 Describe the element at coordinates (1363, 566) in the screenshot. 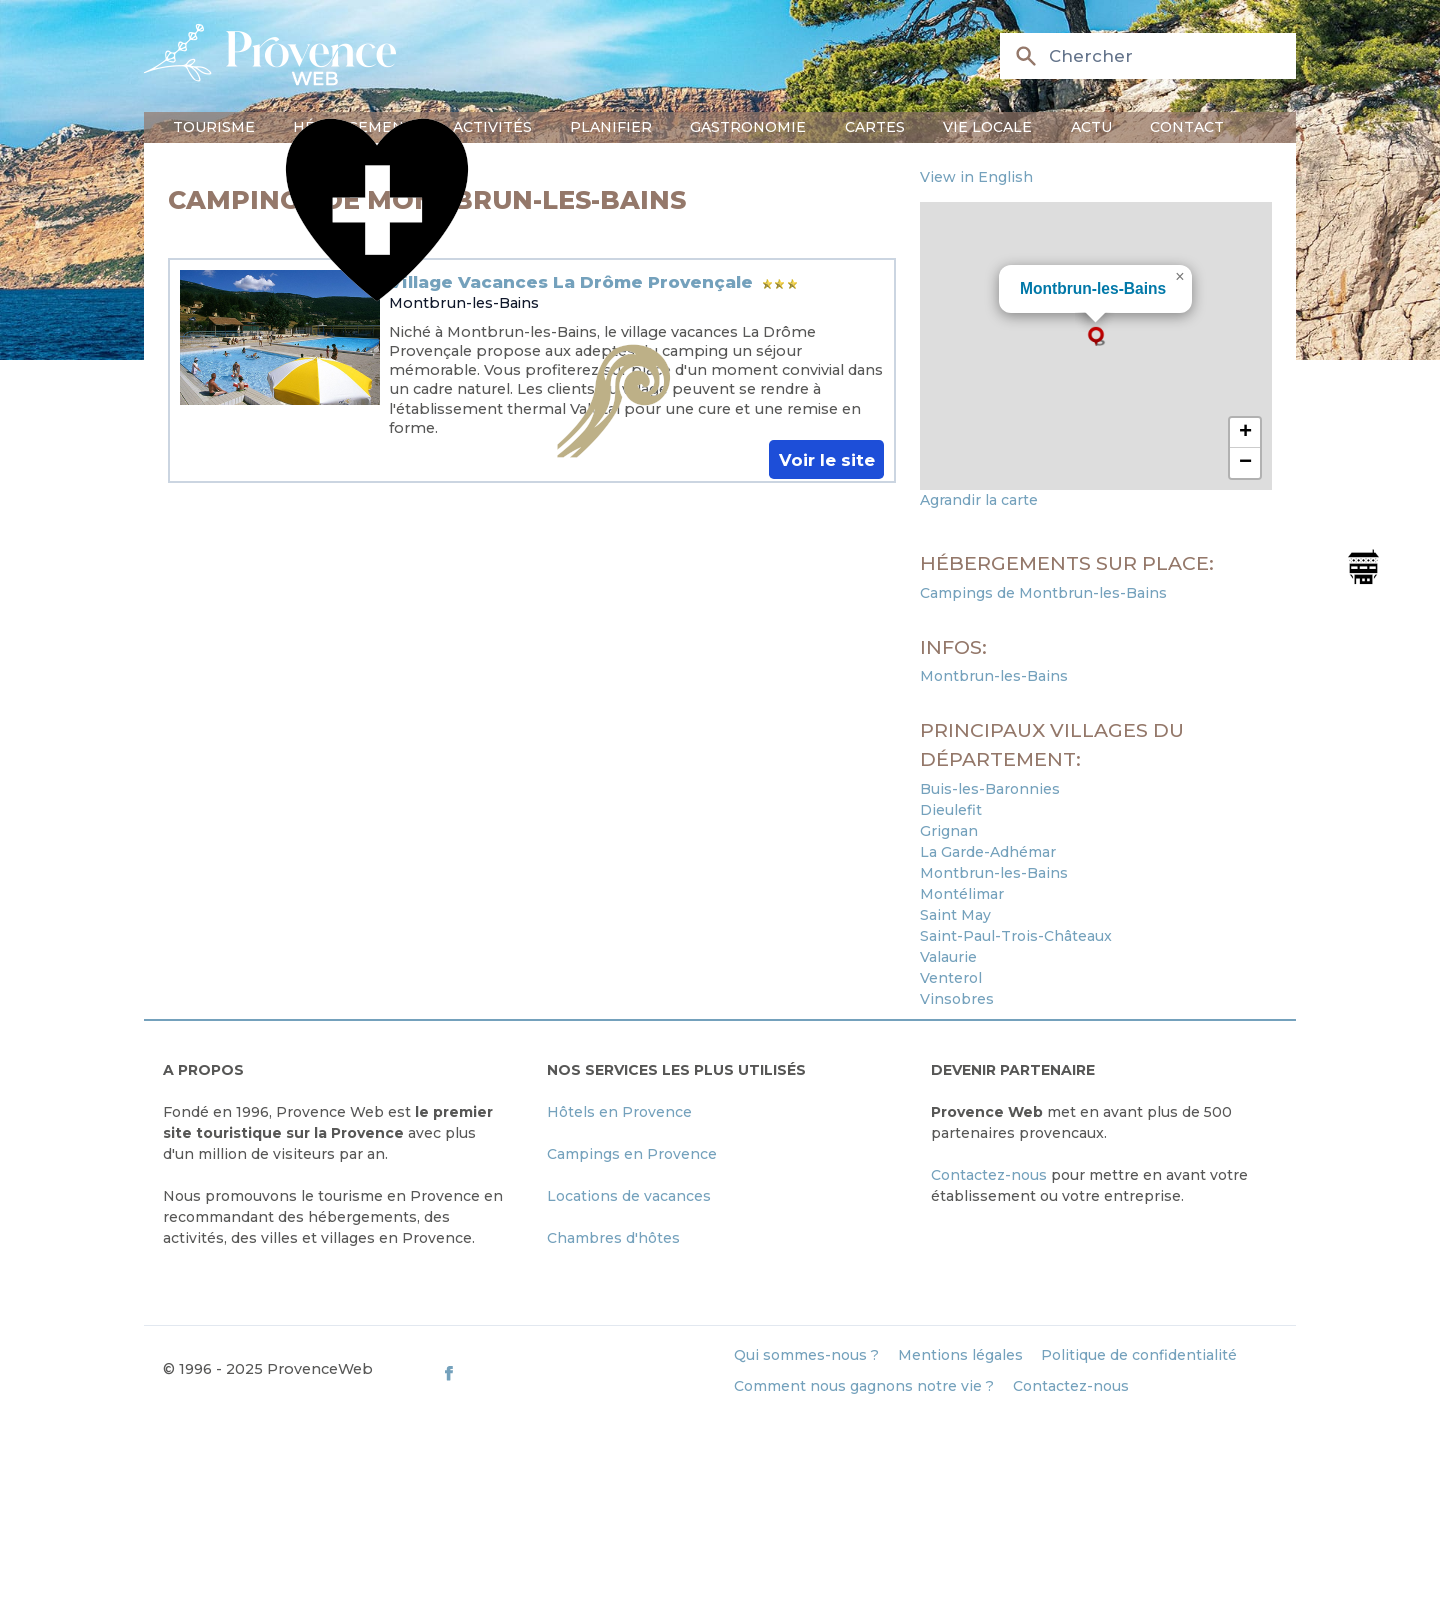

I see `access building or fortress in game` at that location.